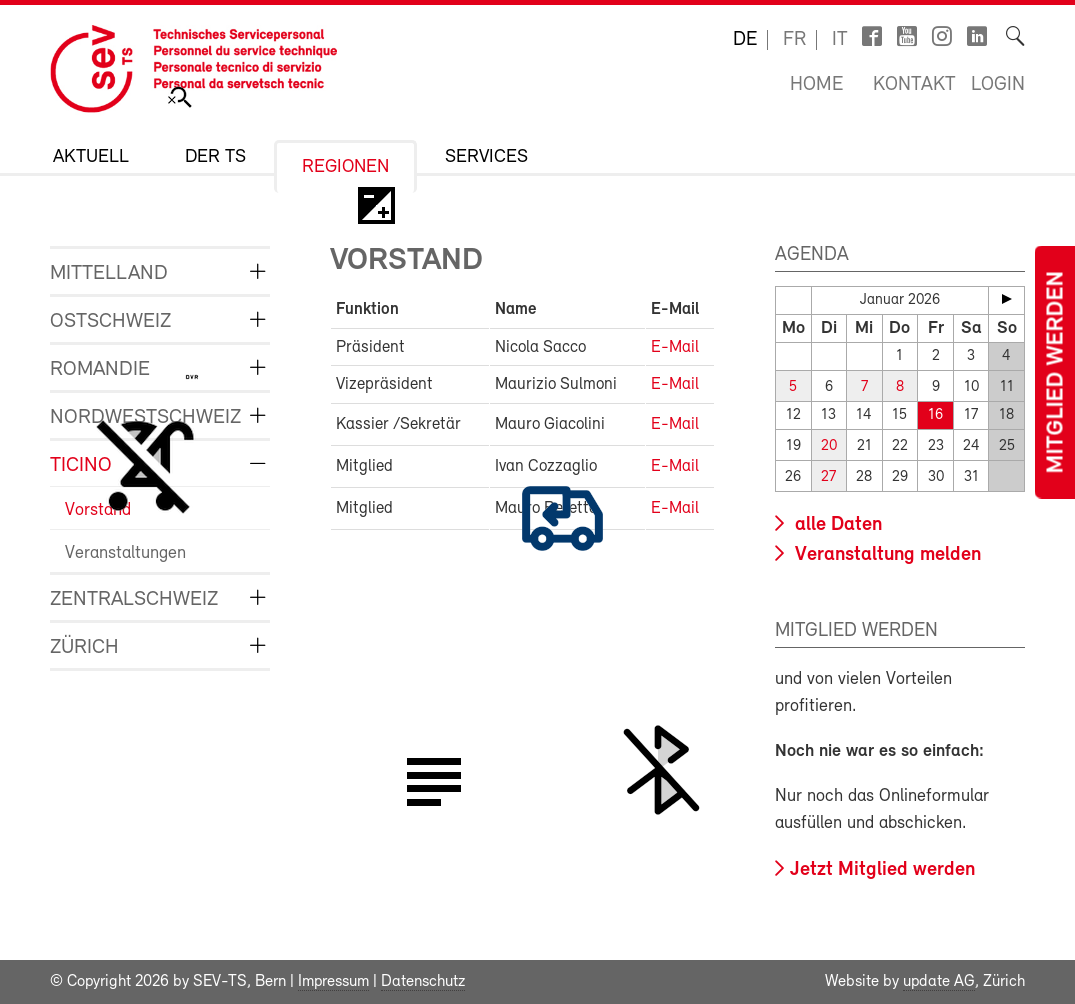  What do you see at coordinates (376, 205) in the screenshot?
I see `adjust image exposure settings` at bounding box center [376, 205].